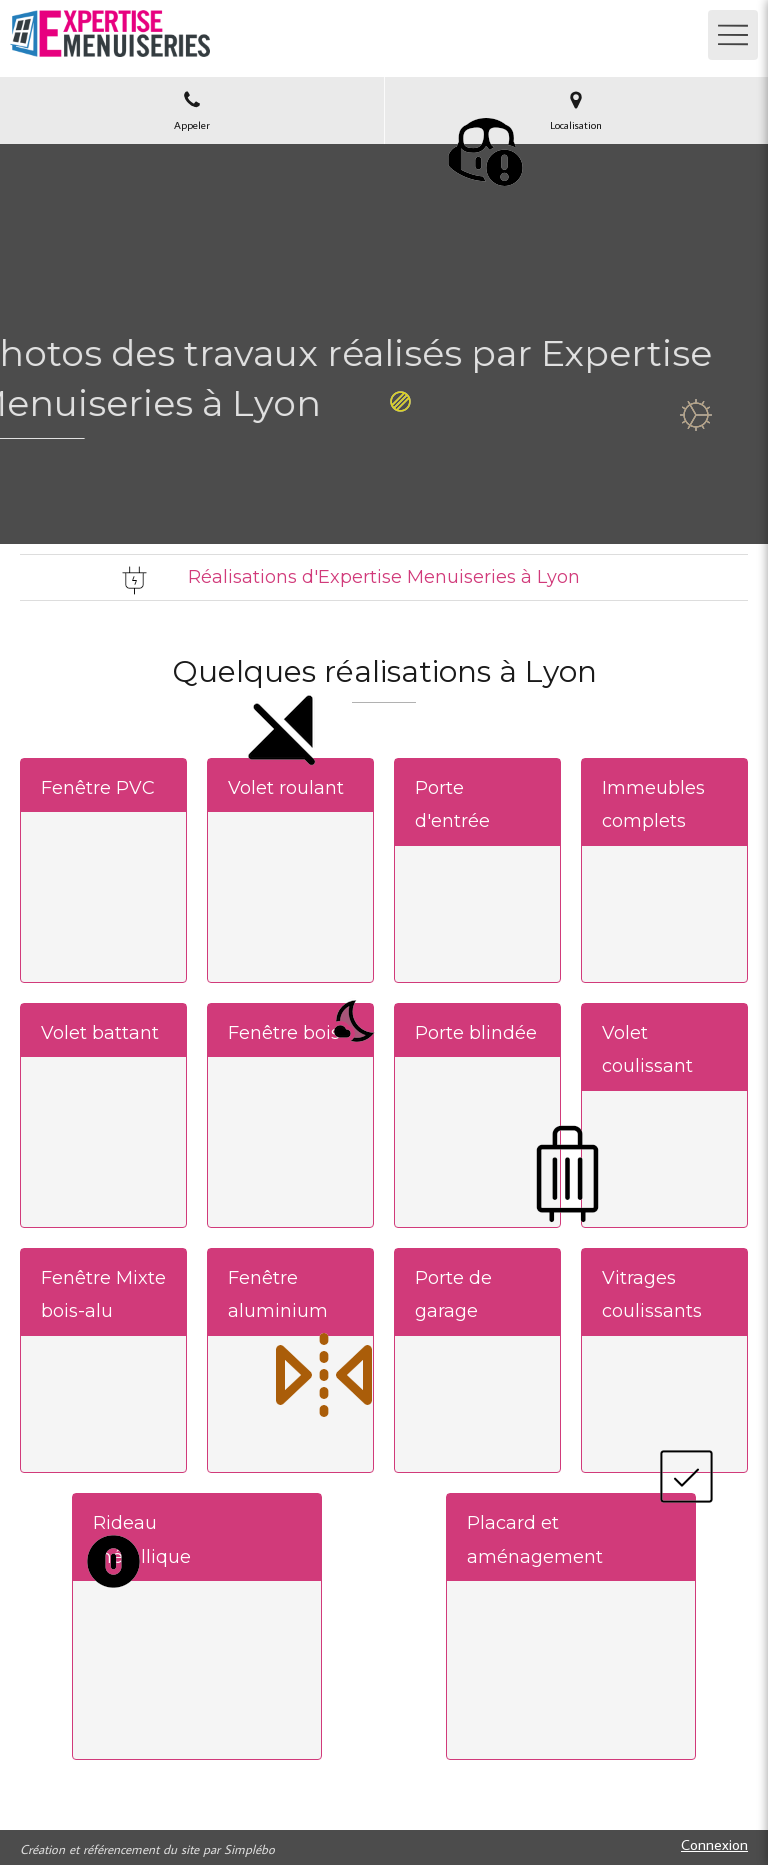  Describe the element at coordinates (324, 1375) in the screenshot. I see `mirror or flip content horizontally` at that location.